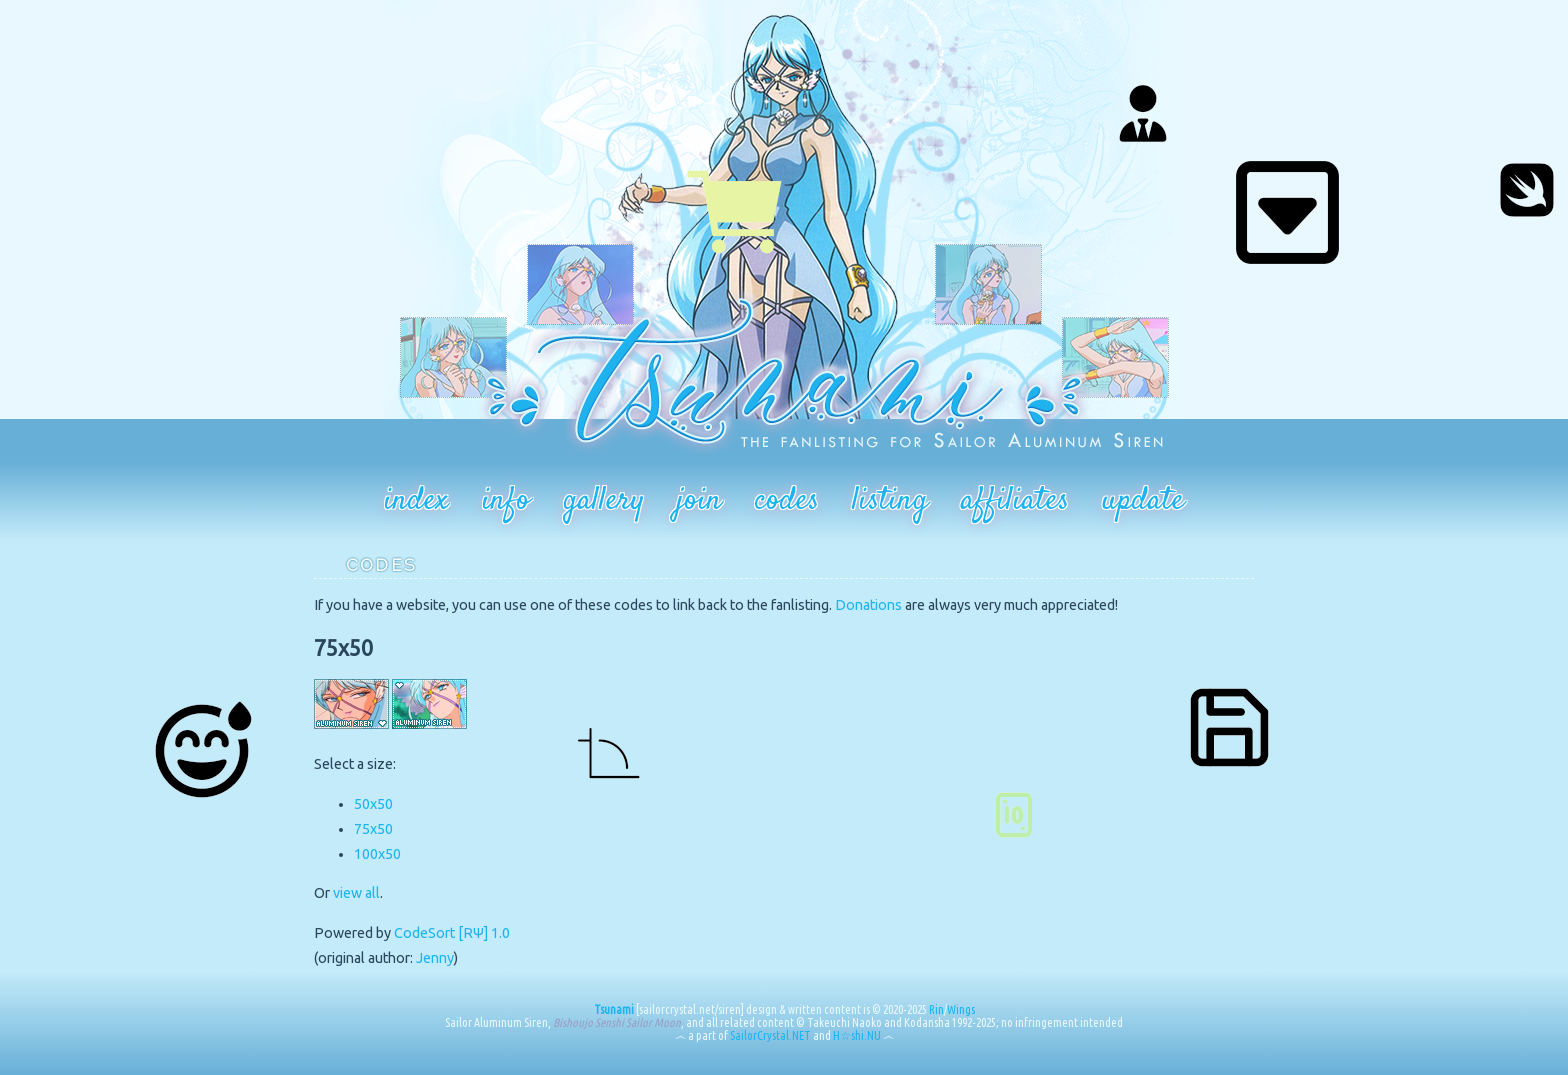 This screenshot has width=1568, height=1075. I want to click on save current file or document, so click(1229, 727).